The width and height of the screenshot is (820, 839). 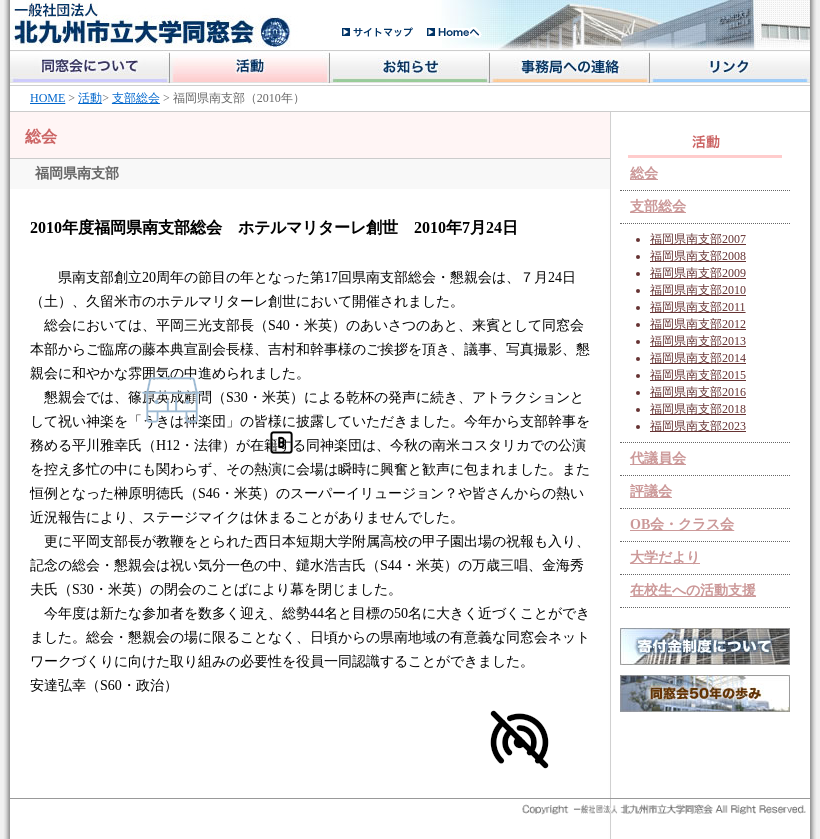 What do you see at coordinates (281, 442) in the screenshot?
I see `apply bold formatting to text` at bounding box center [281, 442].